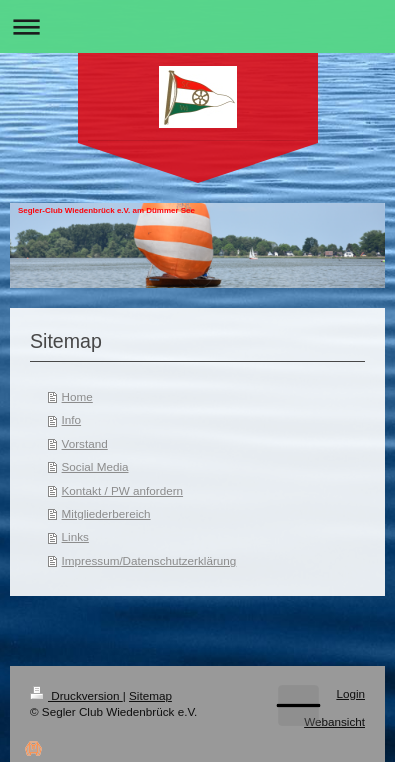 The height and width of the screenshot is (762, 395). What do you see at coordinates (298, 705) in the screenshot?
I see `decrease quantity or value` at bounding box center [298, 705].